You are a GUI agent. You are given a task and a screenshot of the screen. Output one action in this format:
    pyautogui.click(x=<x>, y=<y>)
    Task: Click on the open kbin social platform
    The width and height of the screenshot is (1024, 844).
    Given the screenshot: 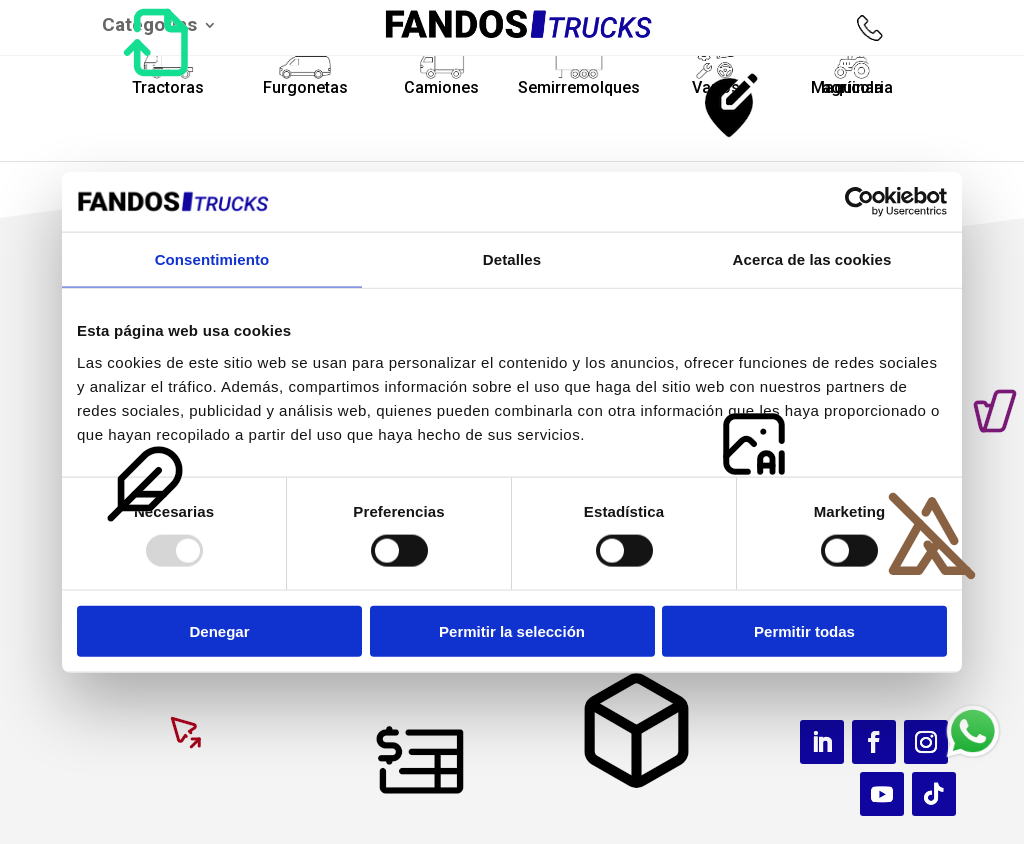 What is the action you would take?
    pyautogui.click(x=995, y=411)
    